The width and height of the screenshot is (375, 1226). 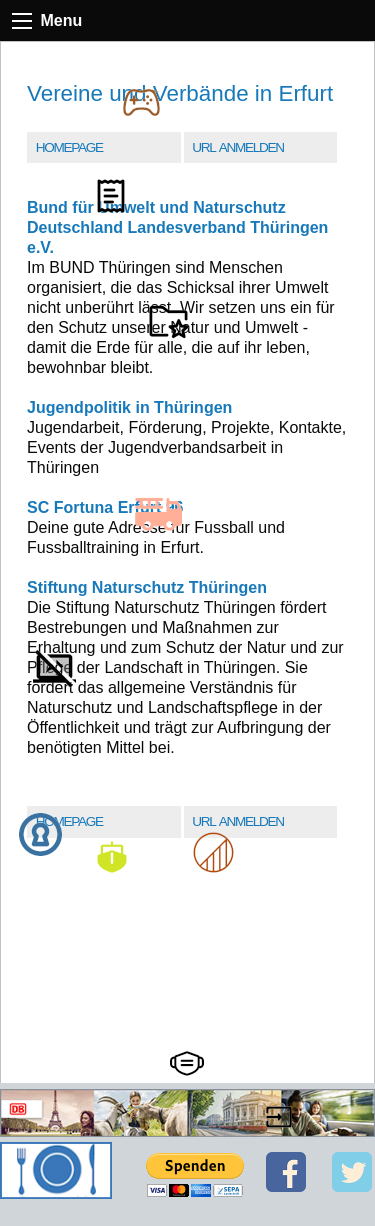 What do you see at coordinates (168, 320) in the screenshot?
I see `access your starred or favorite folders` at bounding box center [168, 320].